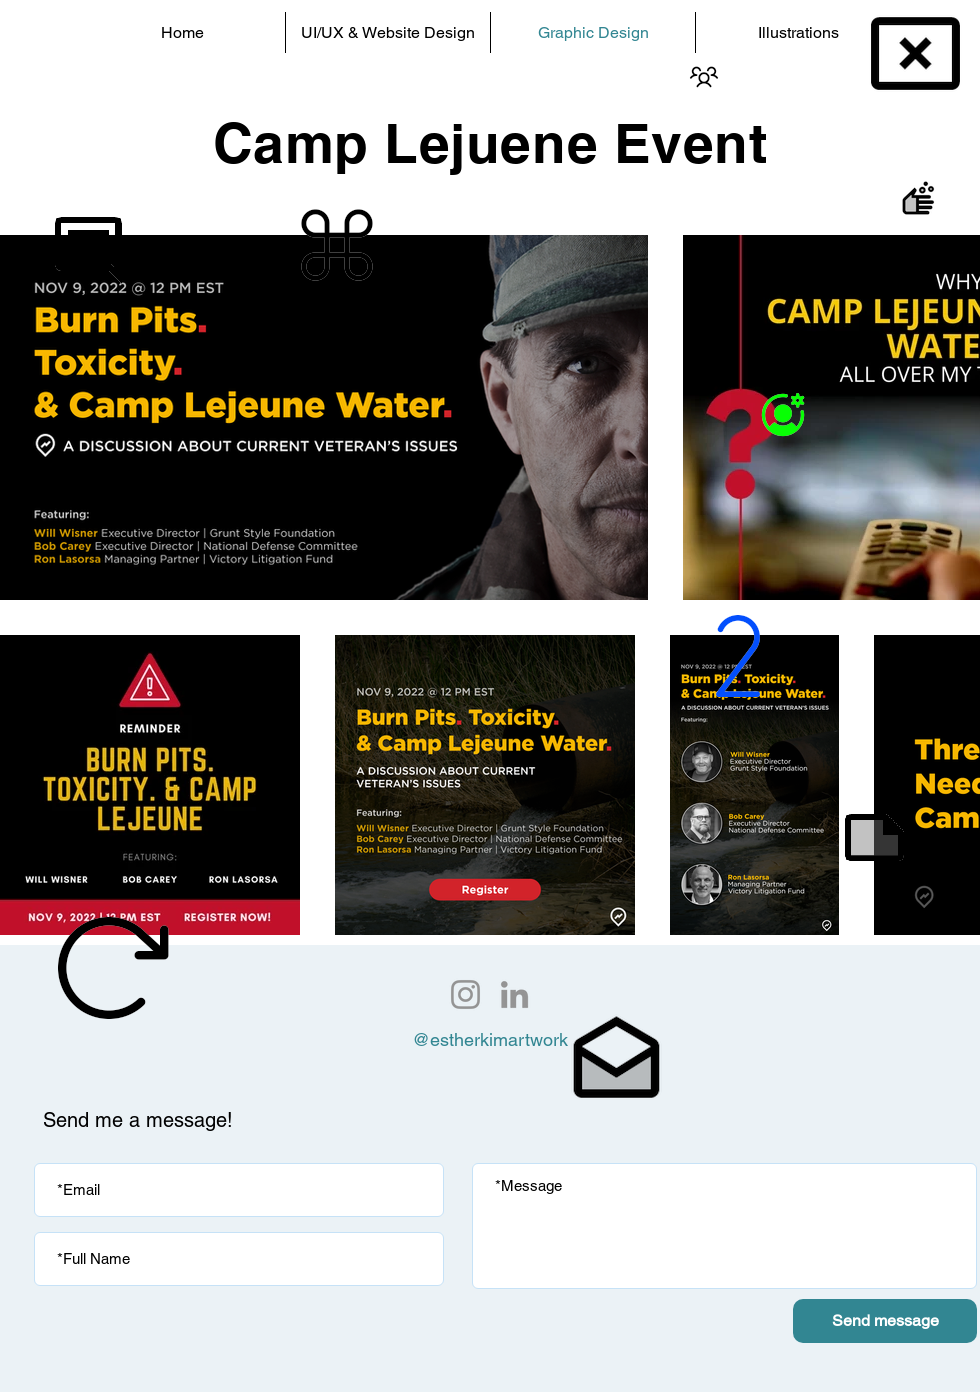 This screenshot has width=980, height=1392. What do you see at coordinates (337, 245) in the screenshot?
I see `keyboard shortcut or command key symbol` at bounding box center [337, 245].